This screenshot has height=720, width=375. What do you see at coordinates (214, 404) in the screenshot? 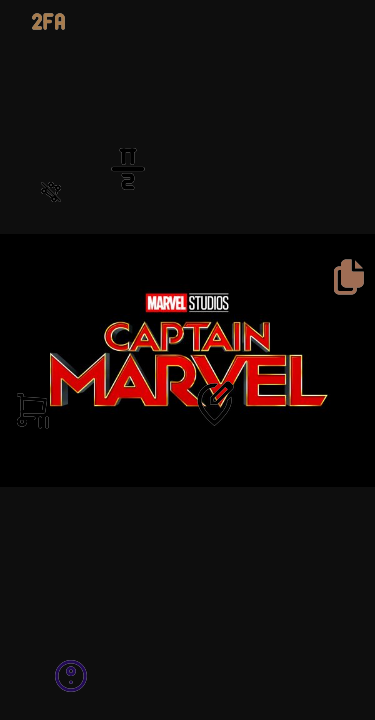
I see `edit a saved location` at bounding box center [214, 404].